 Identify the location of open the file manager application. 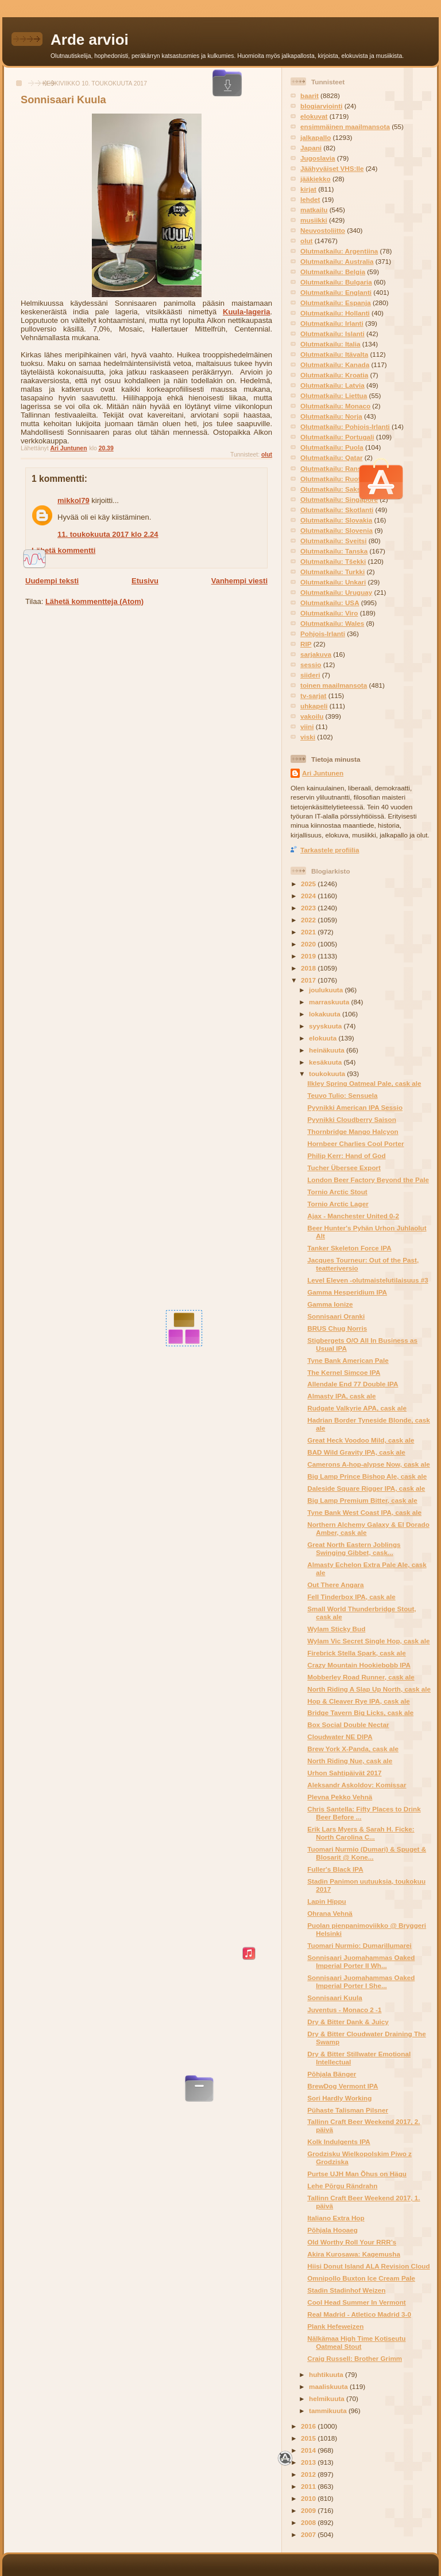
(199, 2088).